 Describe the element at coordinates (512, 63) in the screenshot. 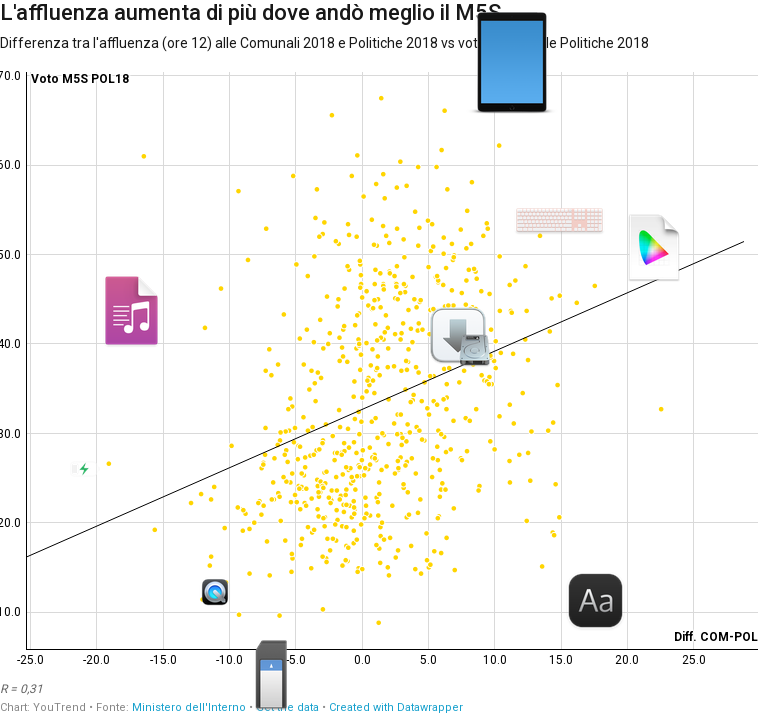

I see `iPad with cellular connectivity` at that location.